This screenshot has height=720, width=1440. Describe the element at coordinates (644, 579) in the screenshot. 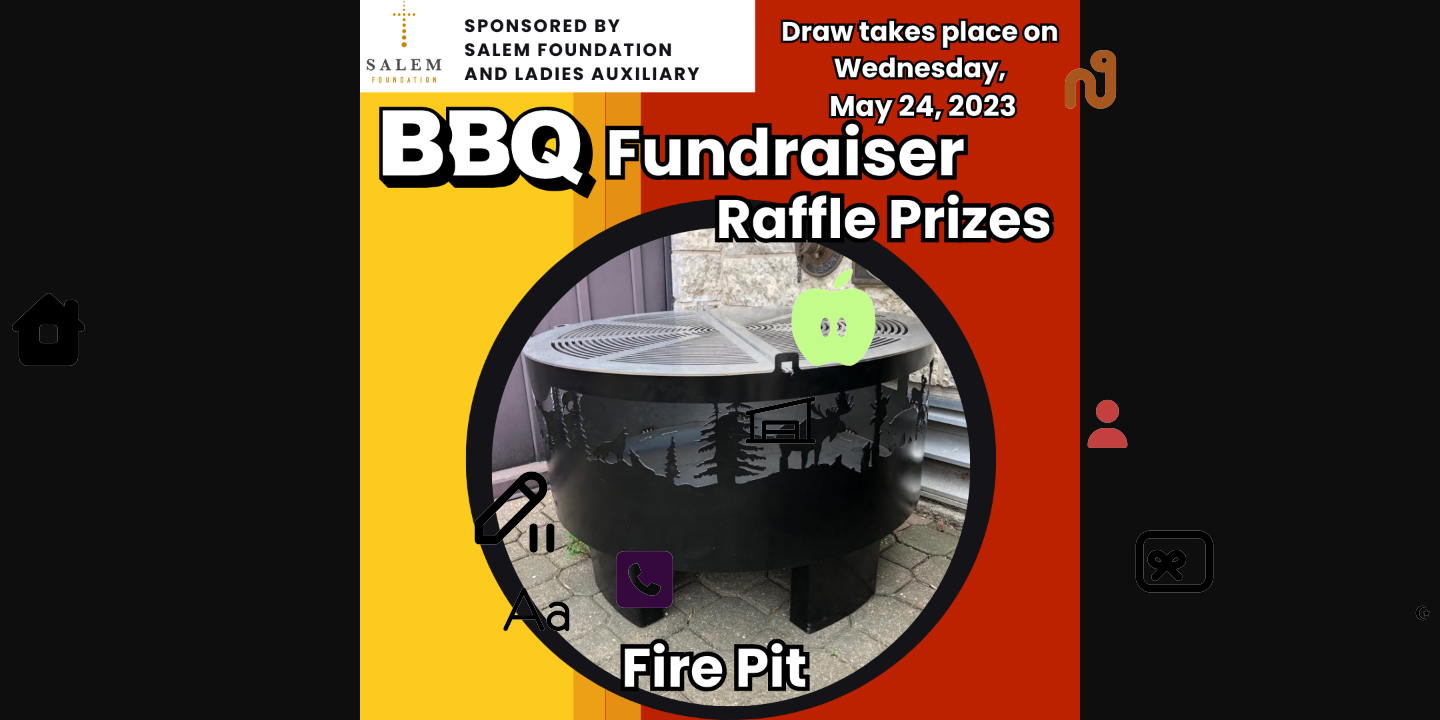

I see `tap to make a phone call` at that location.